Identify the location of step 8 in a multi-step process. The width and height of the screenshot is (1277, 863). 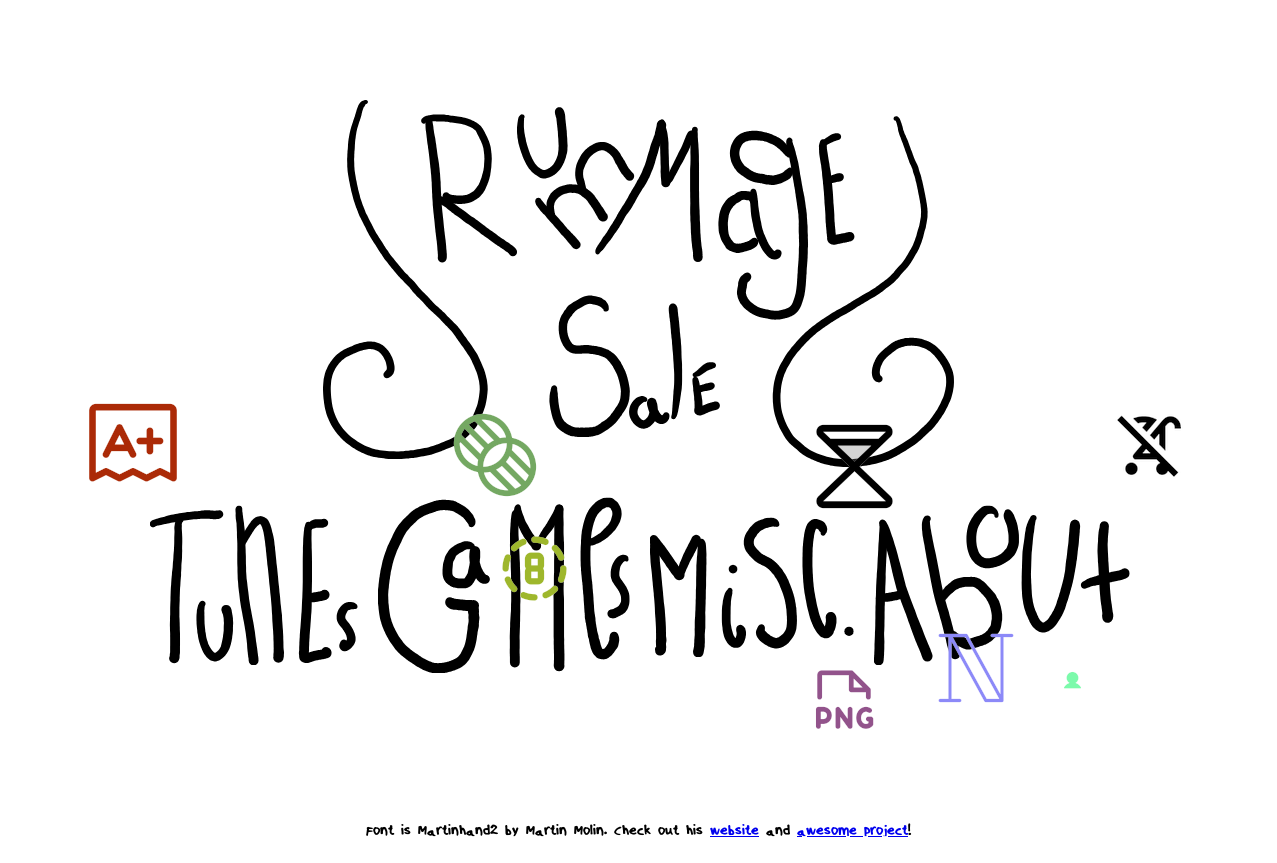
(534, 568).